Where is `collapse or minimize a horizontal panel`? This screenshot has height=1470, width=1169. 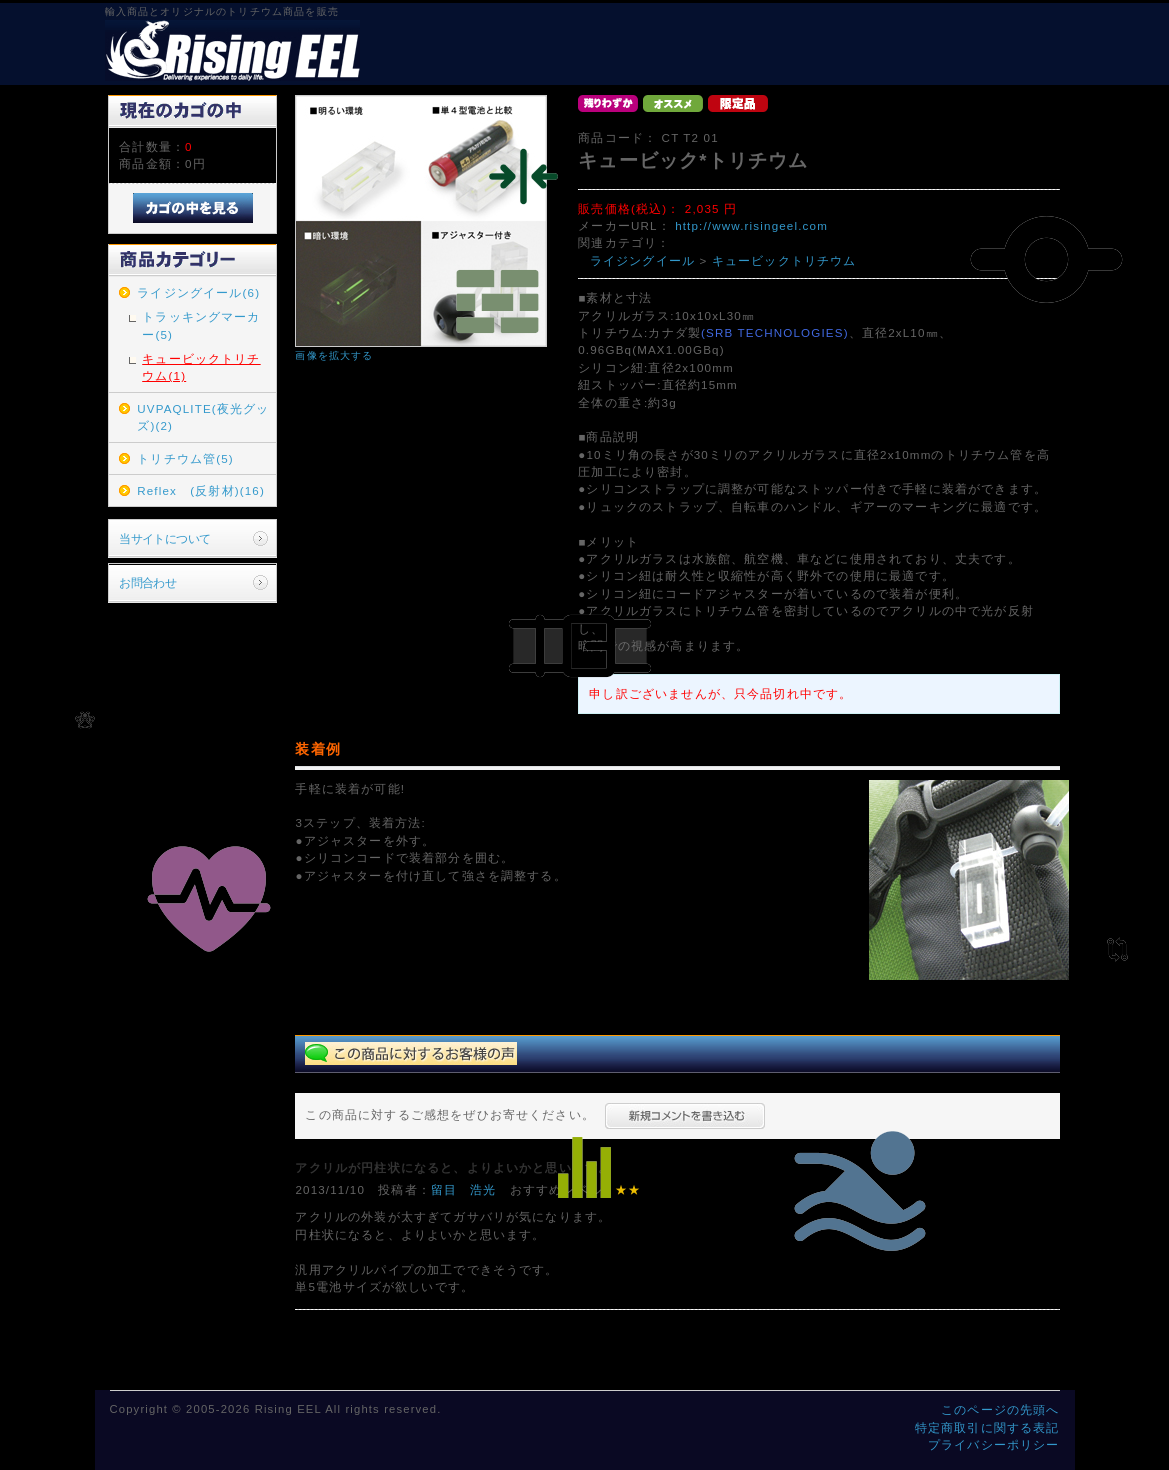
collapse or minimize a horizontal panel is located at coordinates (523, 176).